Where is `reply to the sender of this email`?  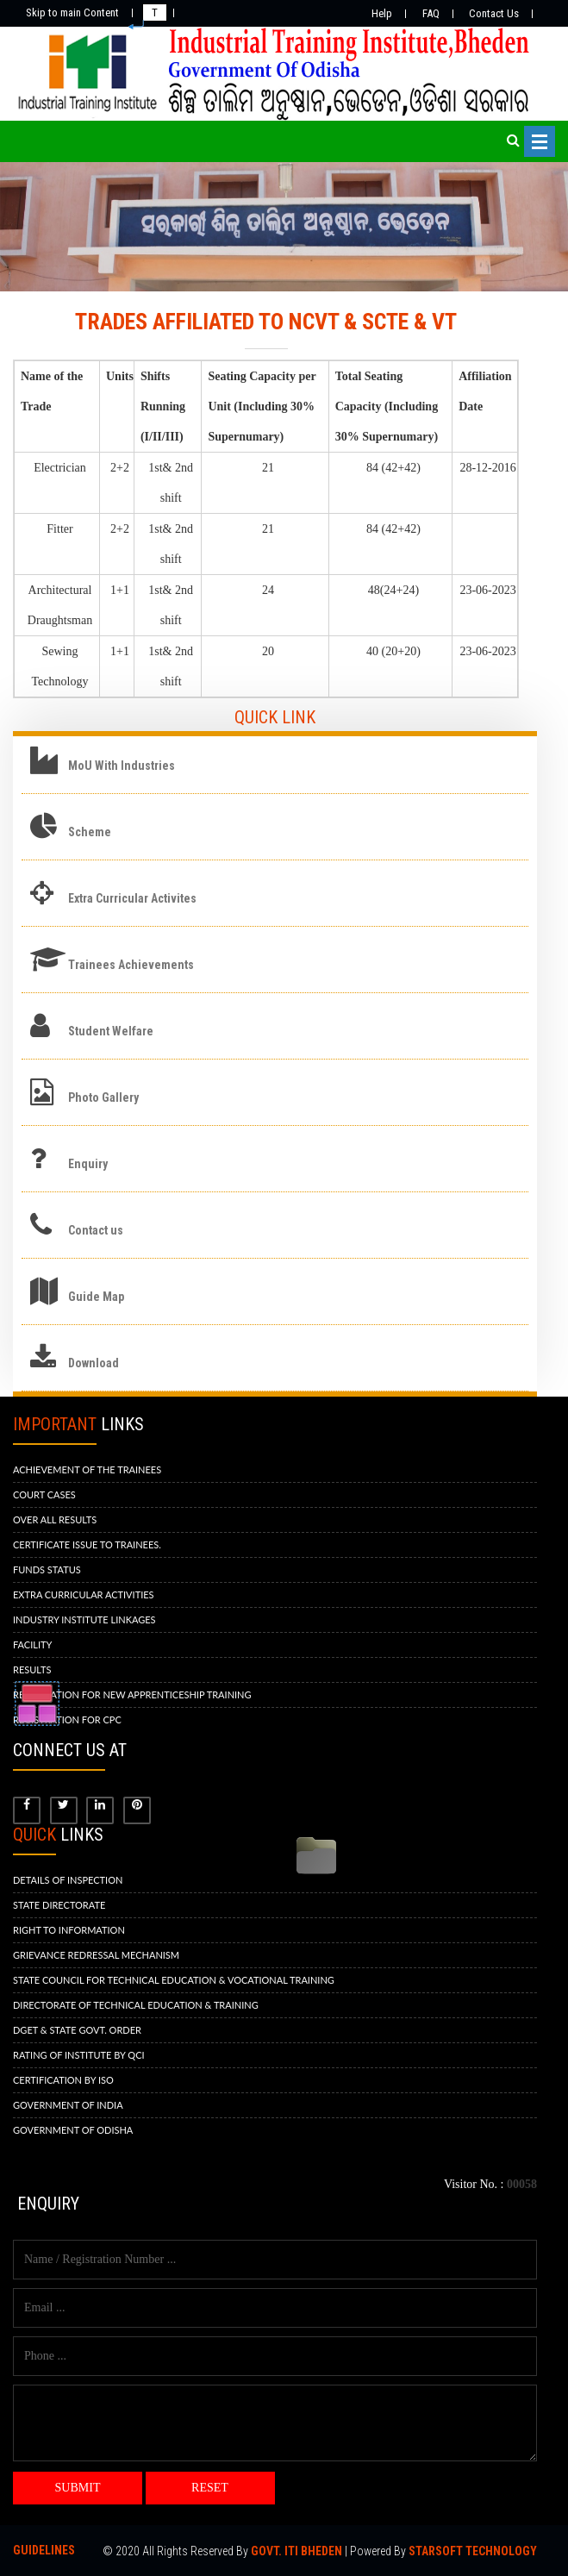 reply to the sender of this email is located at coordinates (135, 24).